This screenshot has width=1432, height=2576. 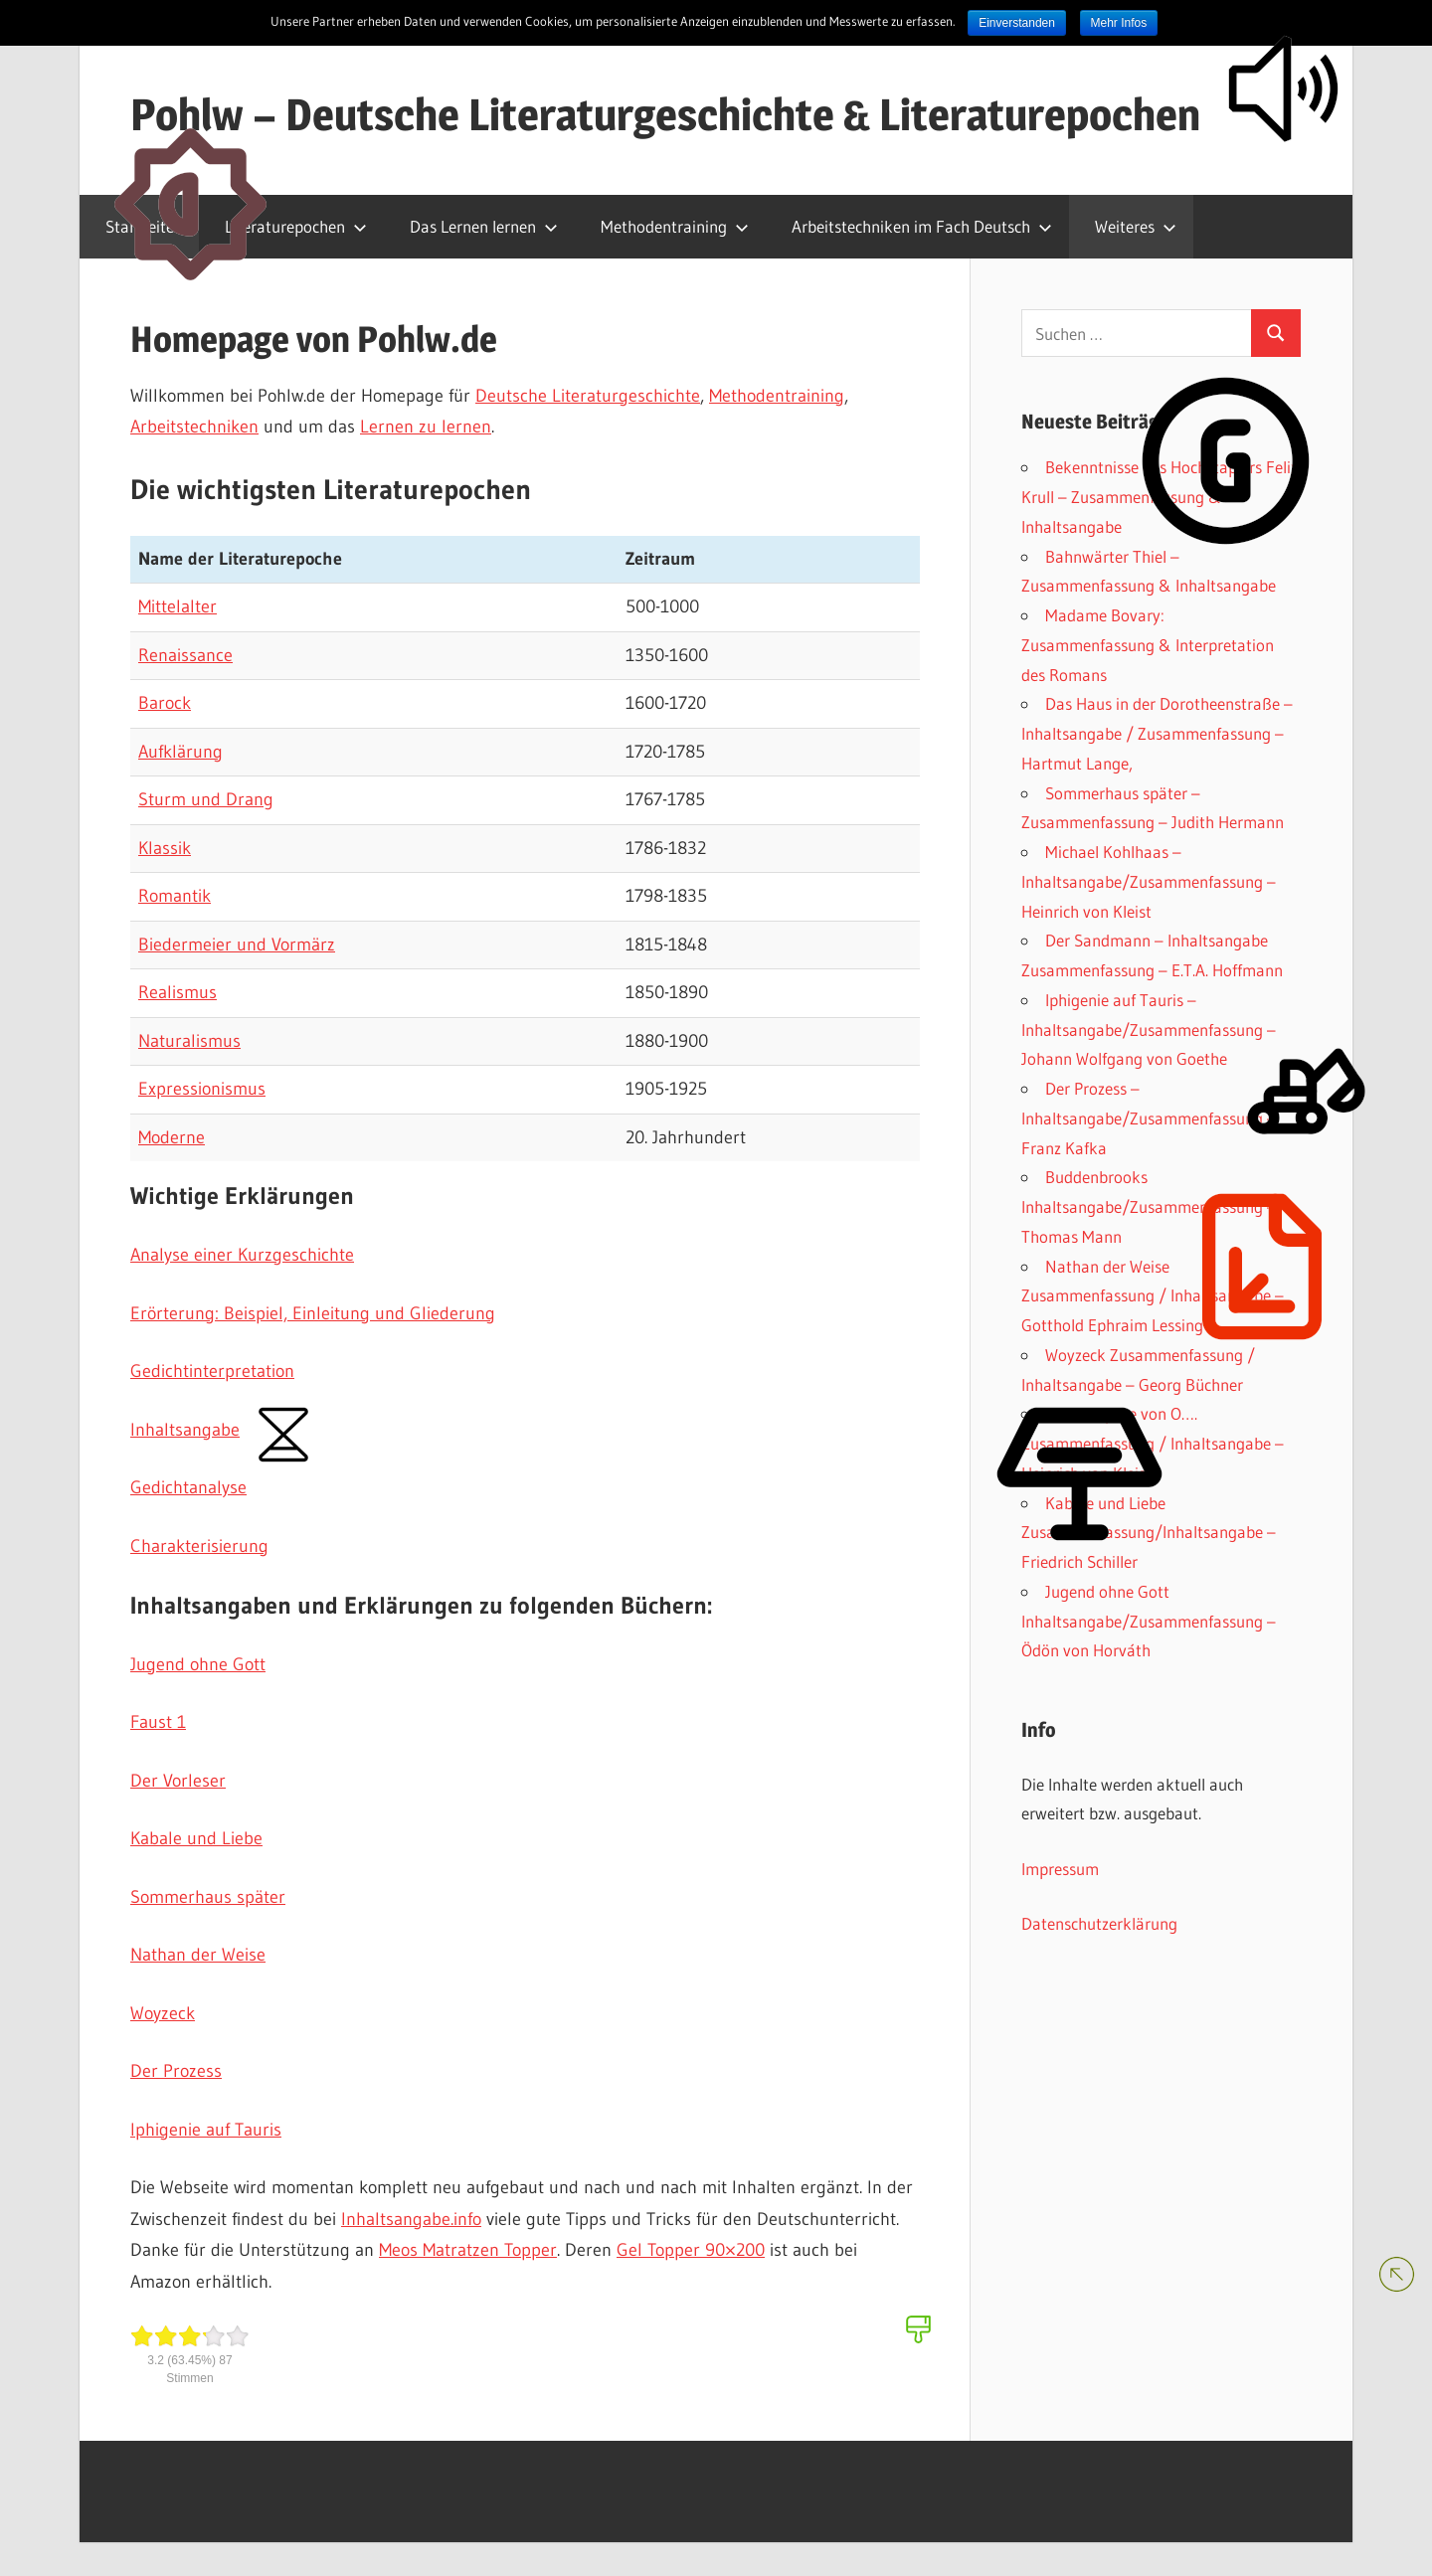 What do you see at coordinates (283, 1435) in the screenshot?
I see `indicates time is running low or nearly expired` at bounding box center [283, 1435].